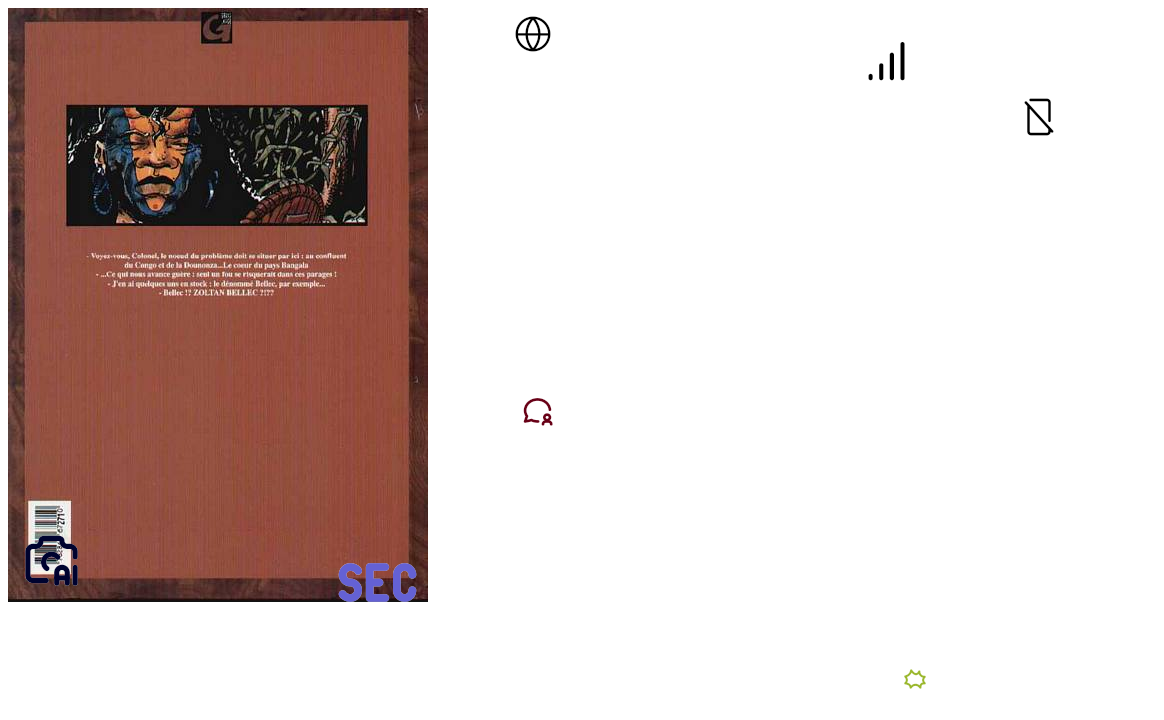 Image resolution: width=1164 pixels, height=720 pixels. What do you see at coordinates (1039, 117) in the screenshot?
I see `mobile device unavailable or disabled` at bounding box center [1039, 117].